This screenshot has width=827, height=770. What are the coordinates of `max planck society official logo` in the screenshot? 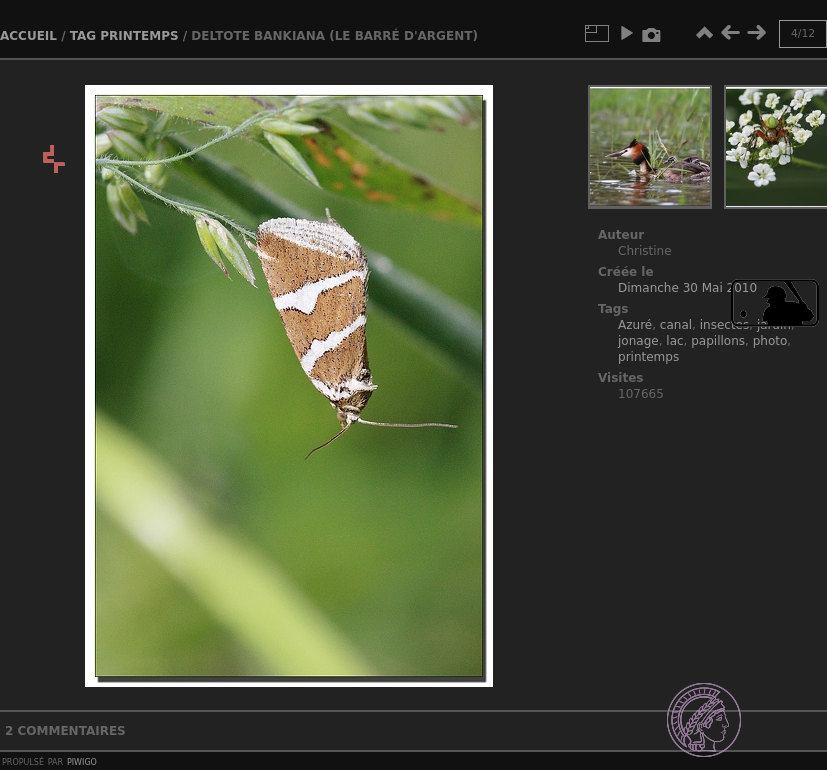 It's located at (704, 720).